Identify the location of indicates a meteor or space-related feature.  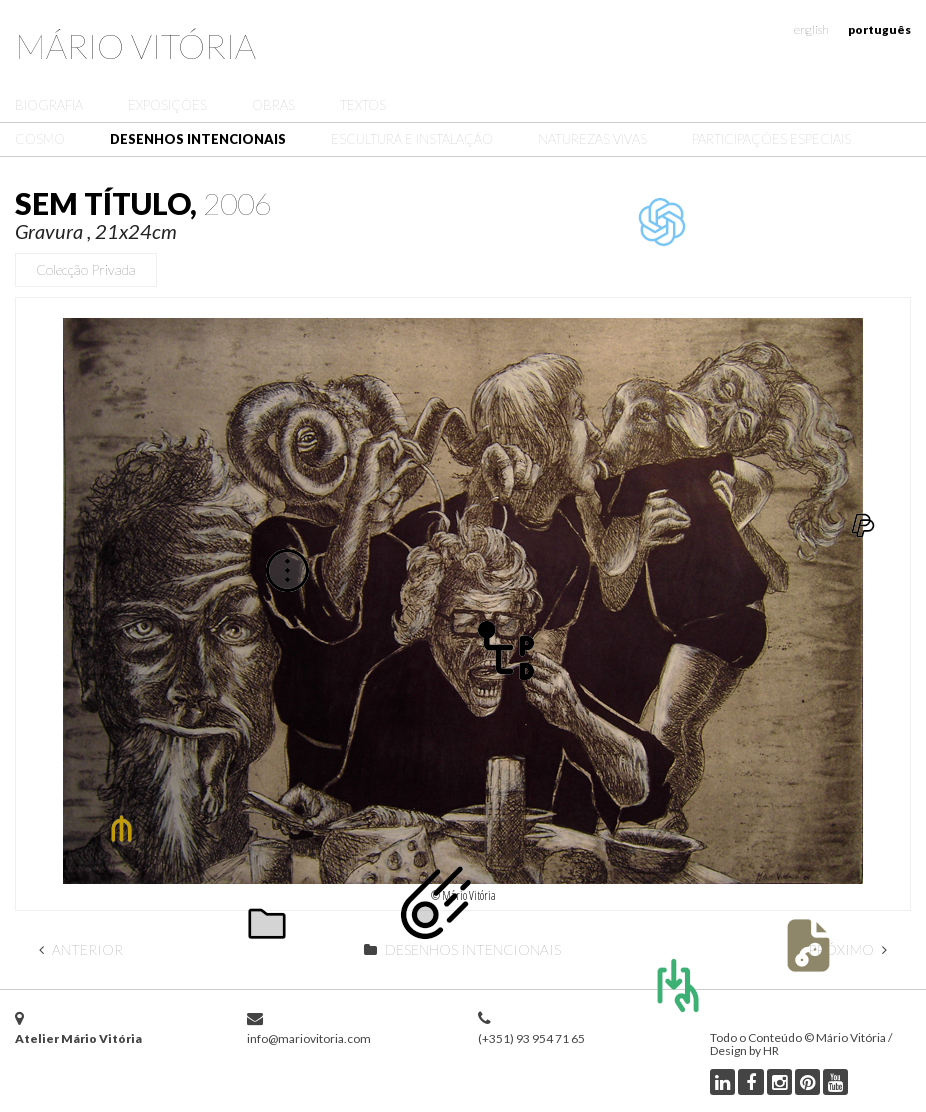
(436, 904).